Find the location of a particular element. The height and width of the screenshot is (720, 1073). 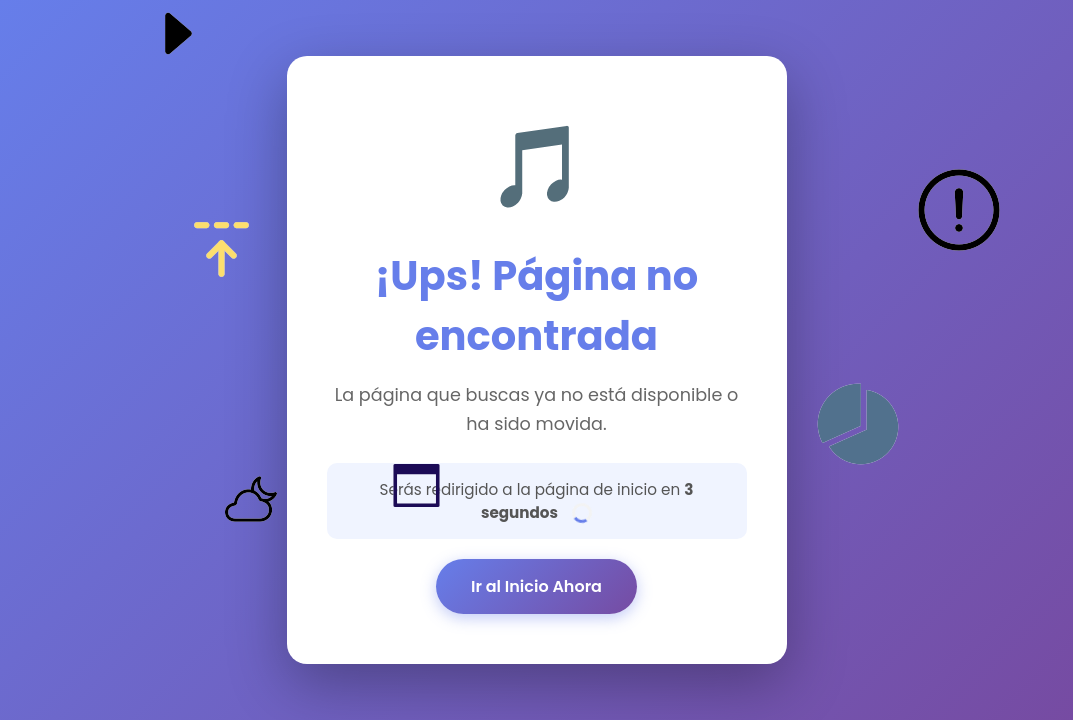

open browser or web application is located at coordinates (416, 485).